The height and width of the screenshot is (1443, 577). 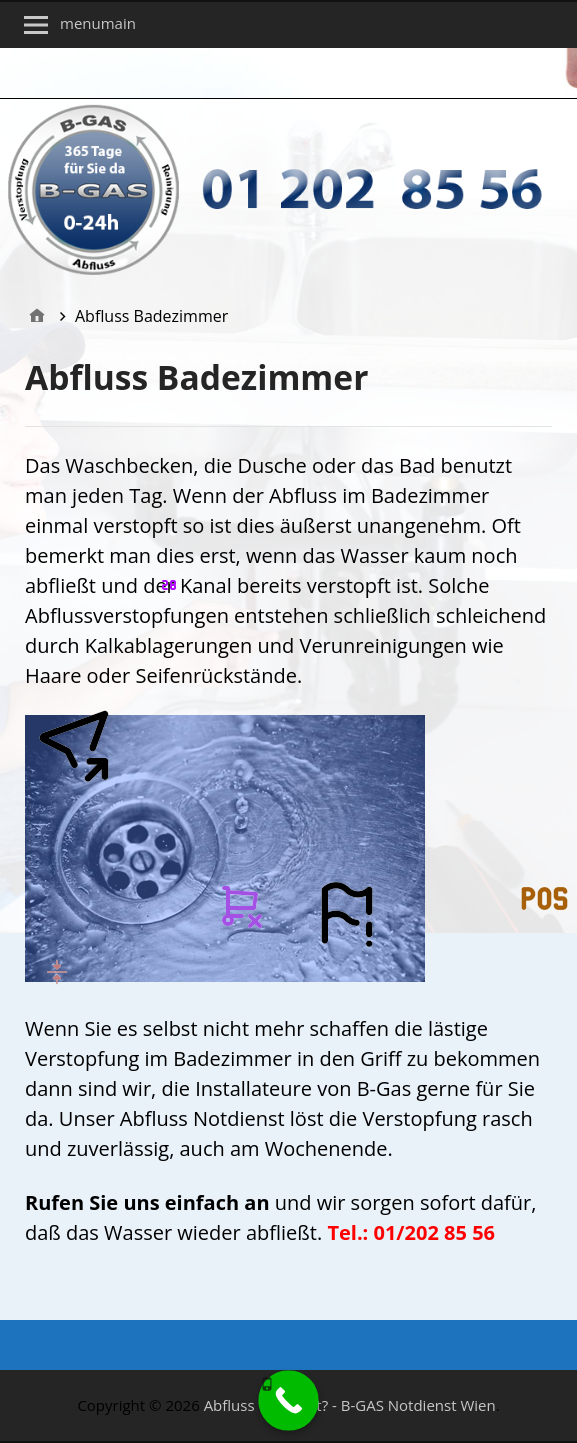 I want to click on indicates day 28 on a calendar, so click(x=169, y=585).